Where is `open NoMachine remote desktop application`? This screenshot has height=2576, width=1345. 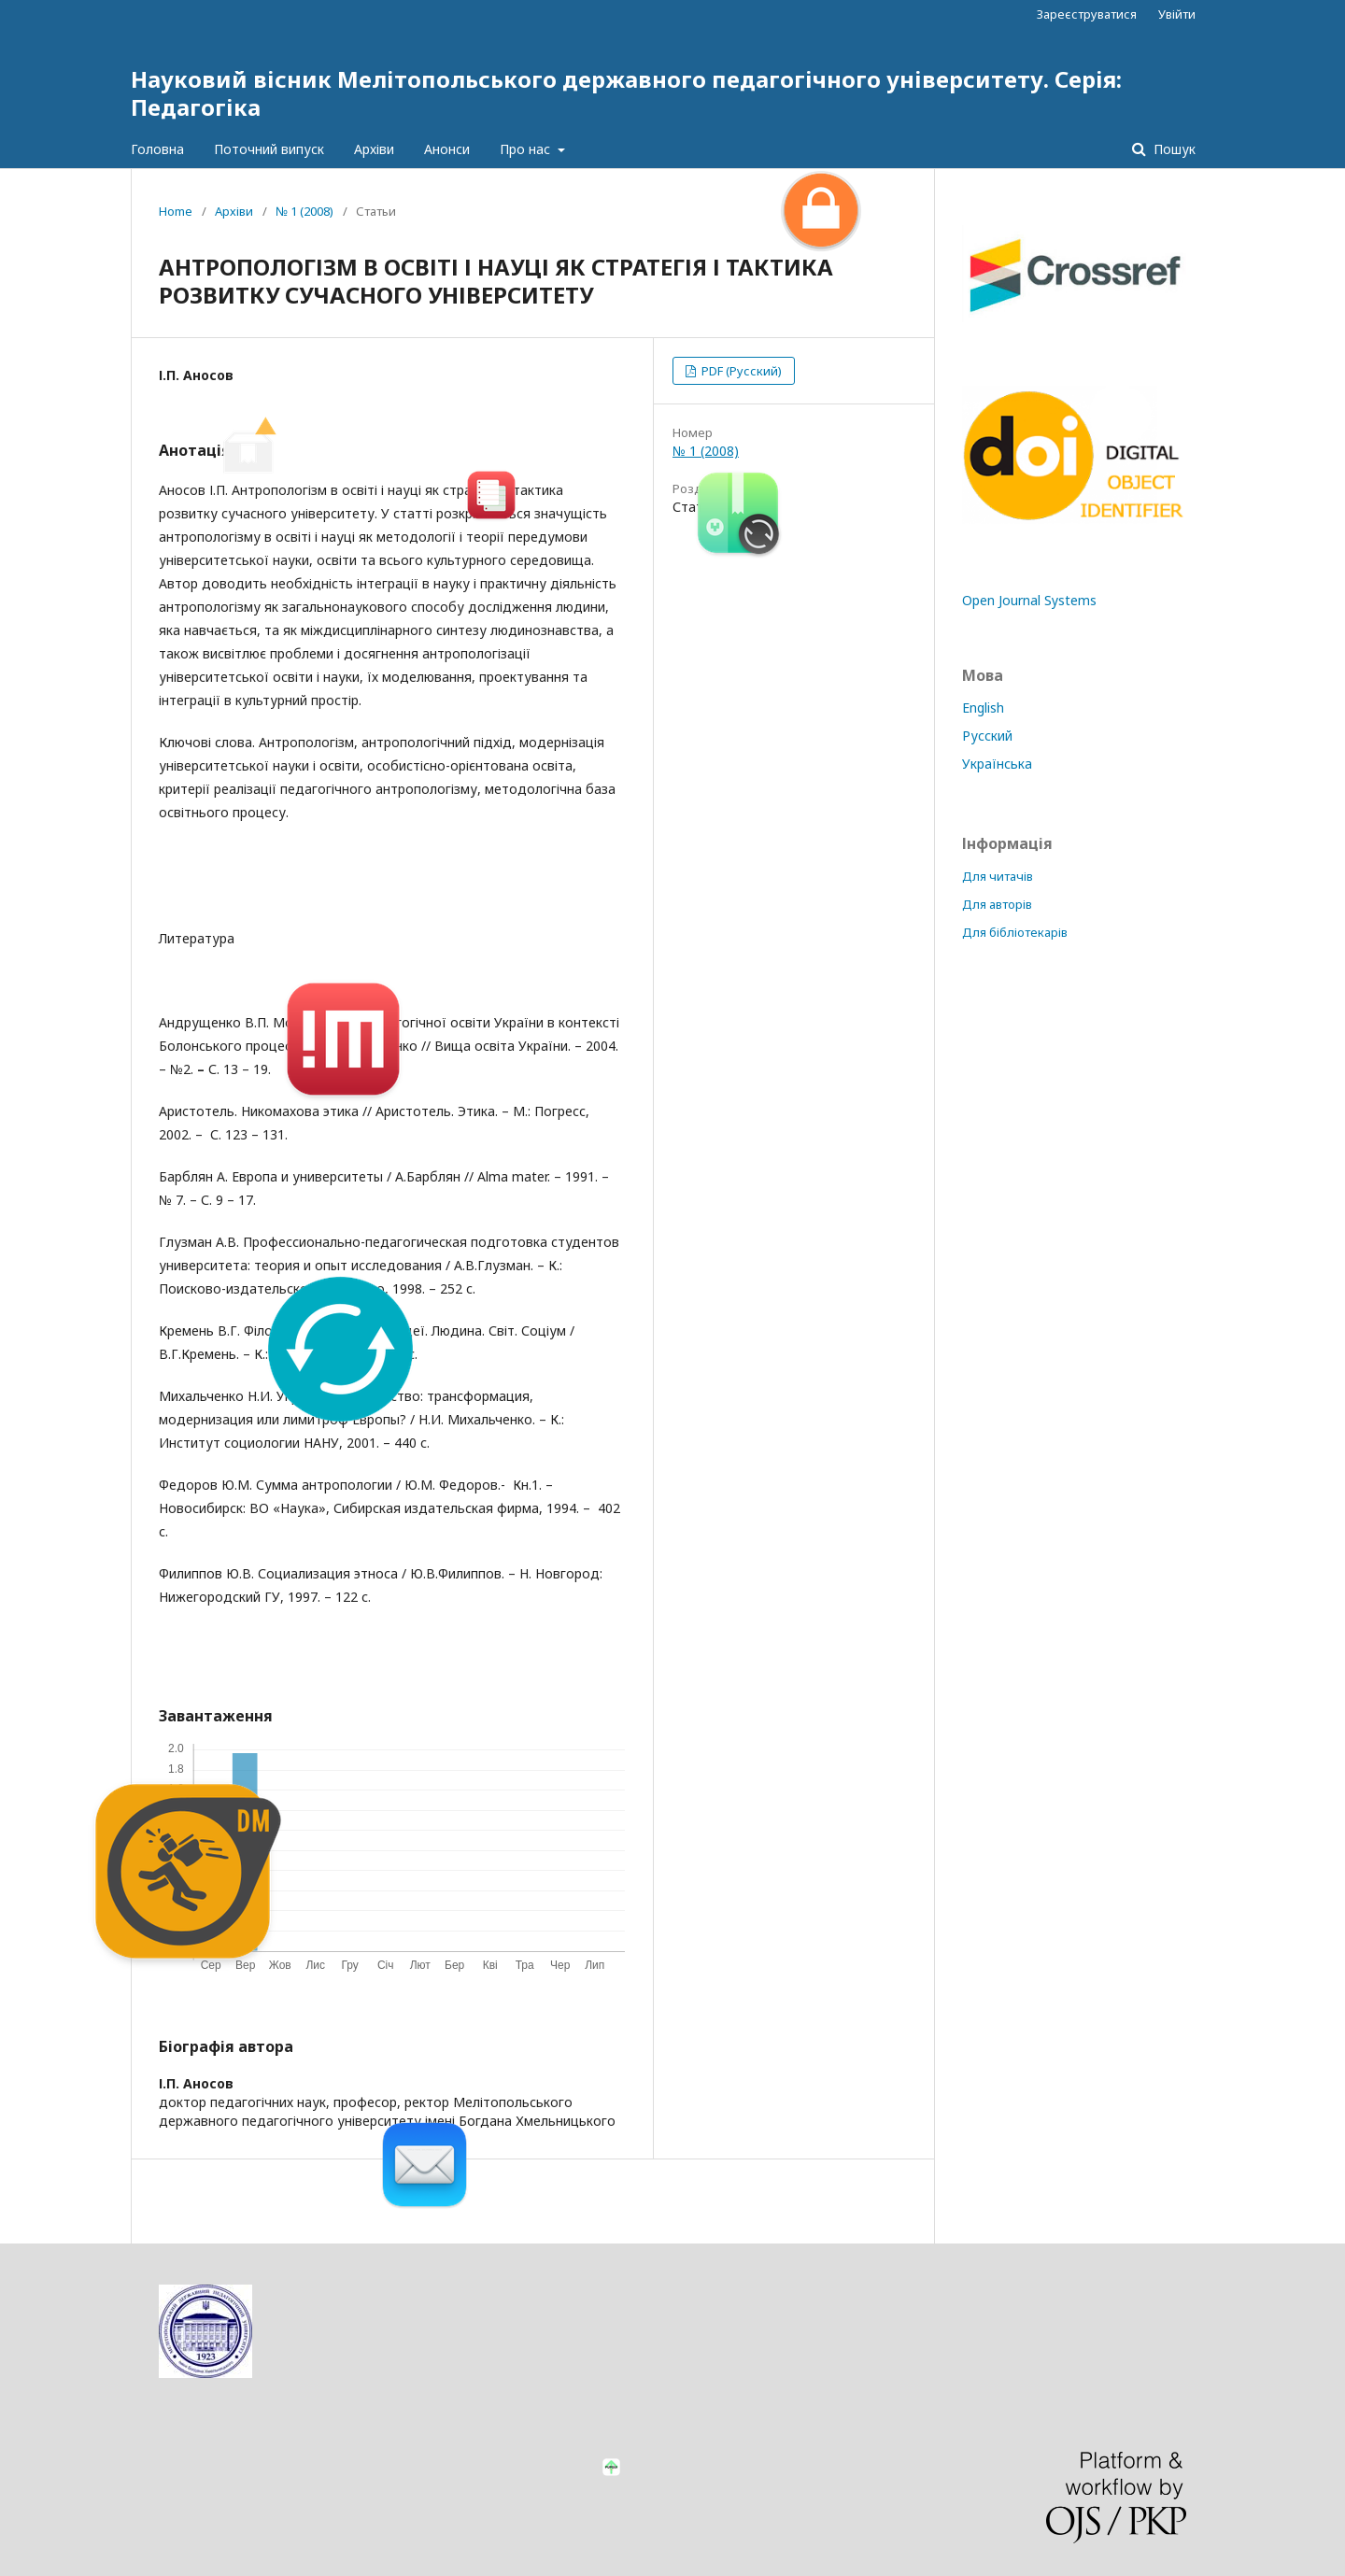 open NoMachine remote desktop application is located at coordinates (343, 1039).